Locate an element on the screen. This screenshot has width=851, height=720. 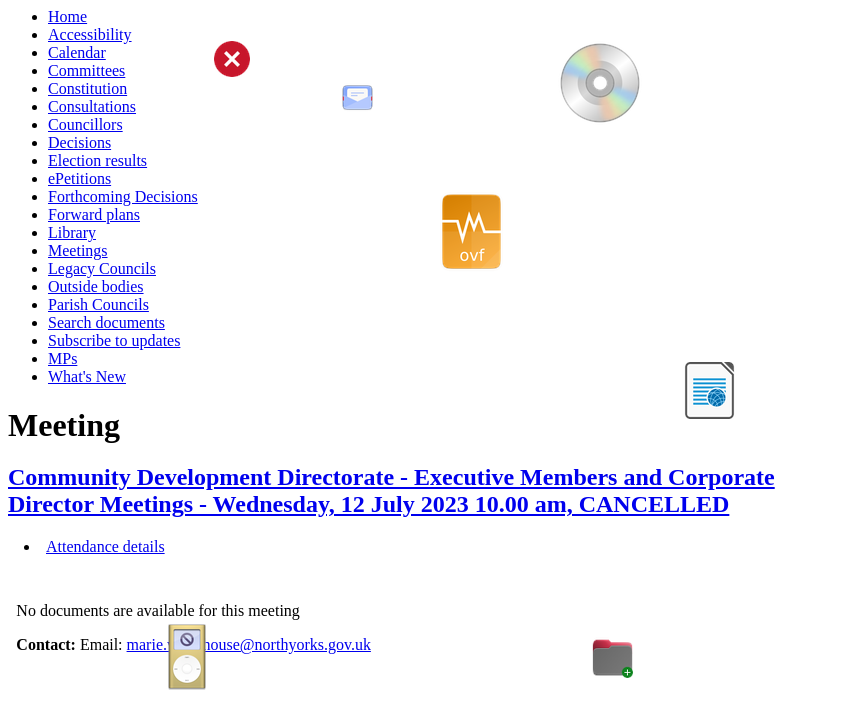
a libreoffice web document file is located at coordinates (709, 390).